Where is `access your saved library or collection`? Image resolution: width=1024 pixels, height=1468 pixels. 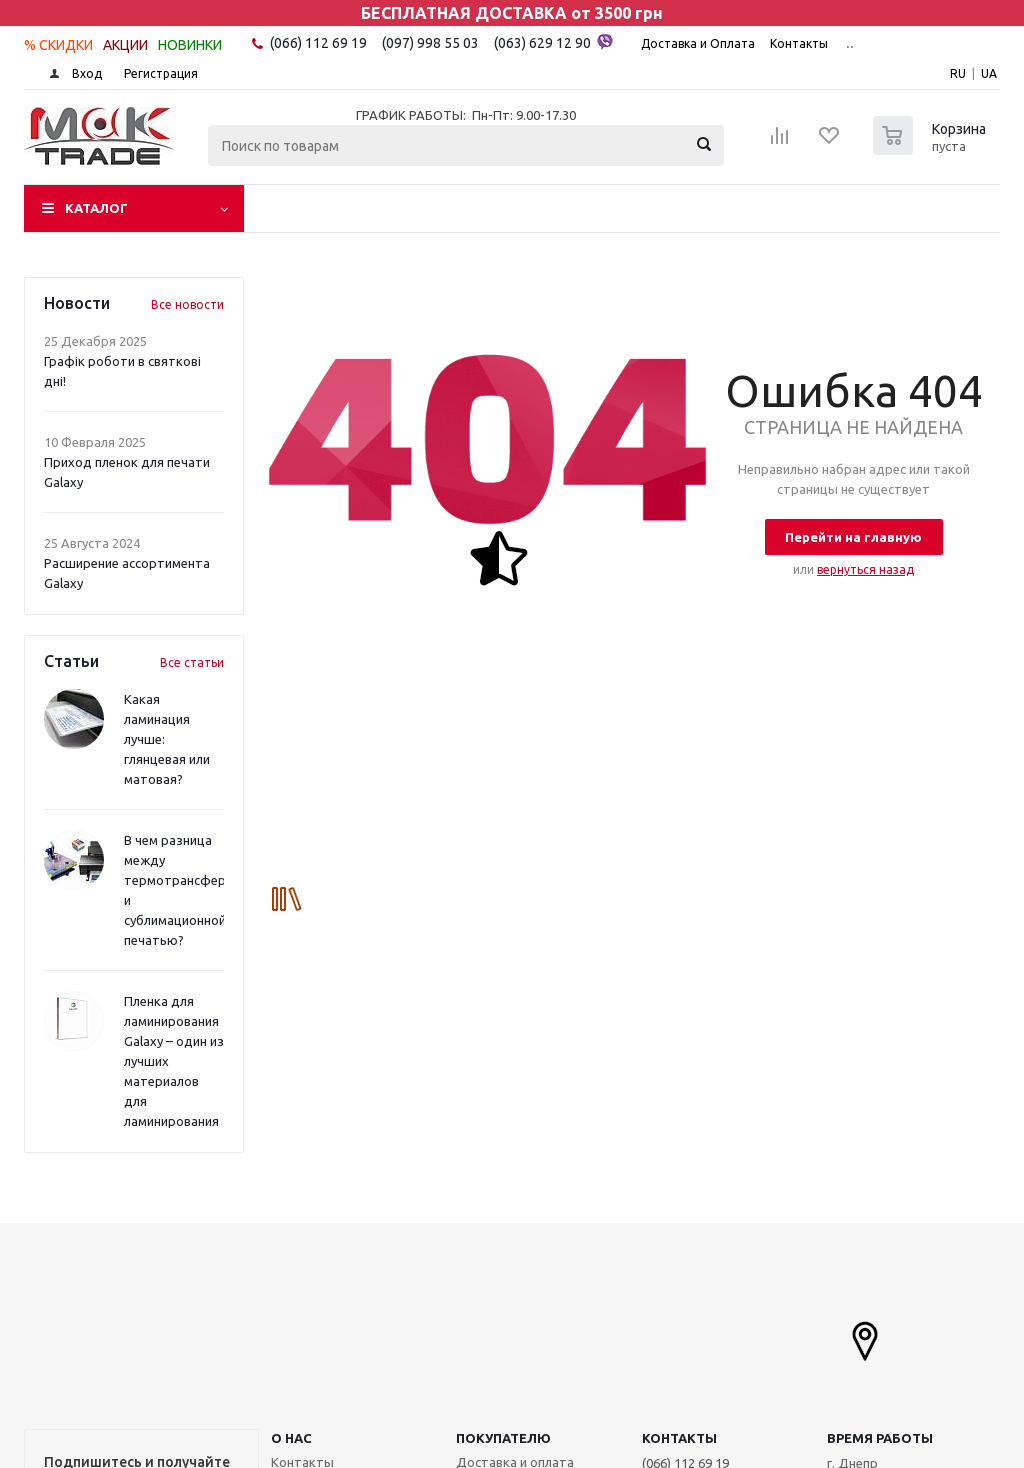 access your saved library or collection is located at coordinates (286, 899).